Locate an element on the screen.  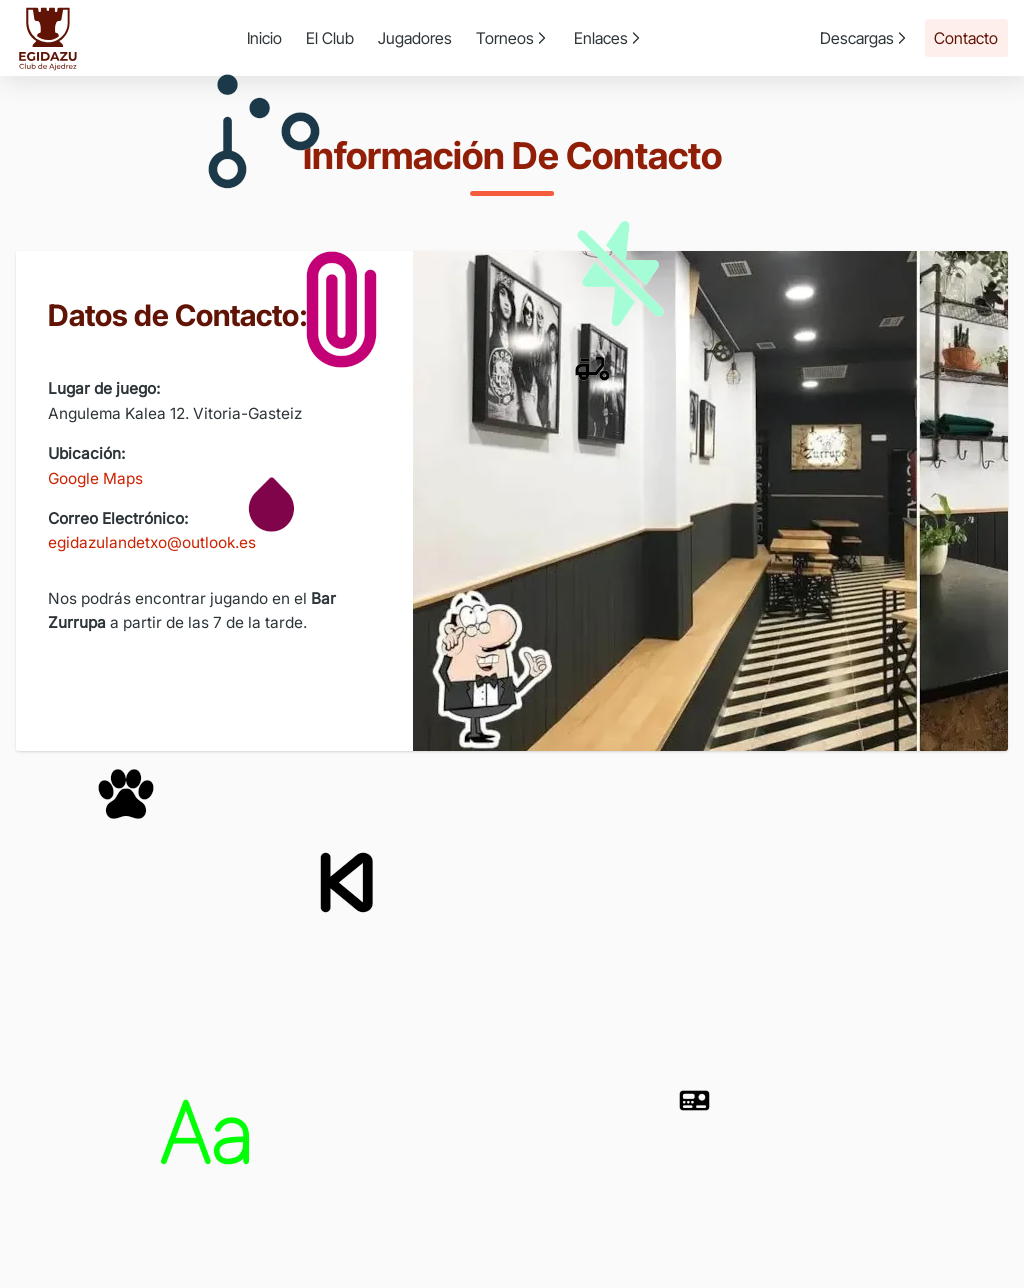
attach a file to your message is located at coordinates (341, 309).